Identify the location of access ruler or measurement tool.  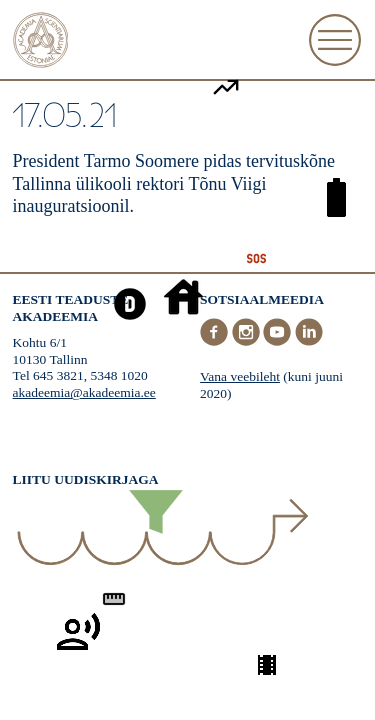
(114, 599).